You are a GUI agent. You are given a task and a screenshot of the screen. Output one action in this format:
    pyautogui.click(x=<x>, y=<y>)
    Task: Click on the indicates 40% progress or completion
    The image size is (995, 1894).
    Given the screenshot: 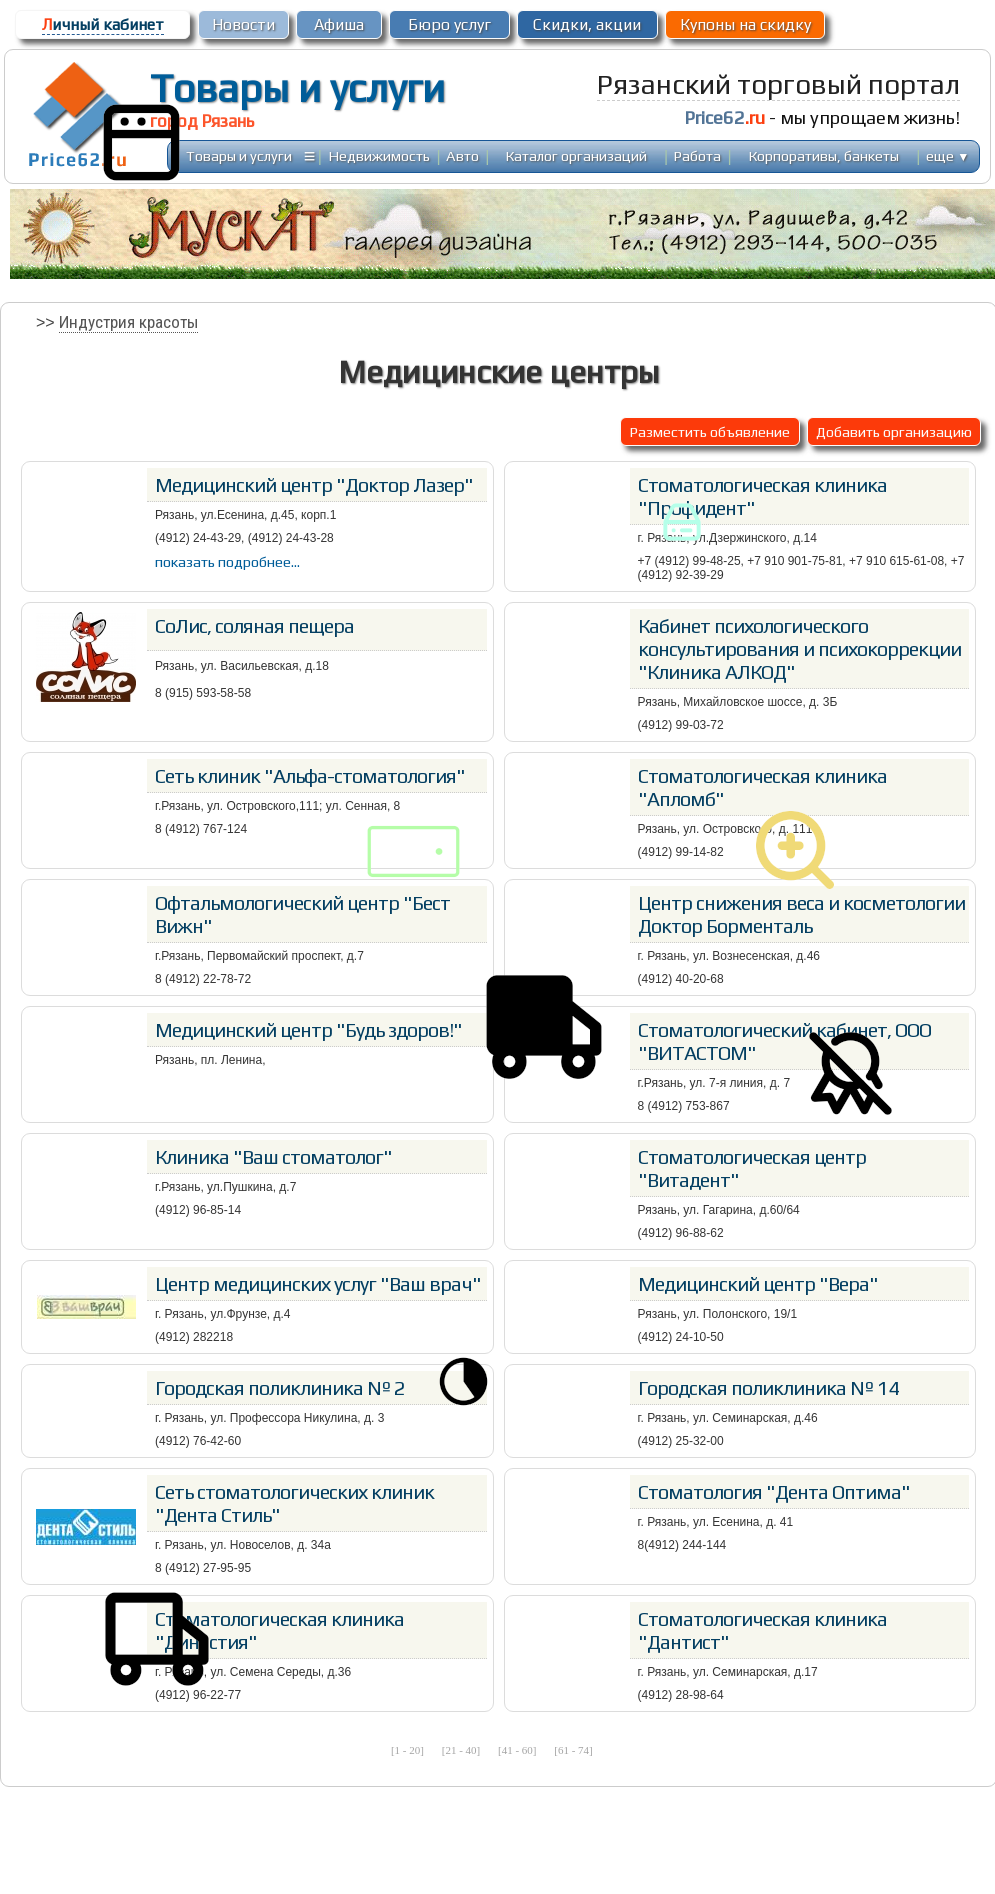 What is the action you would take?
    pyautogui.click(x=463, y=1381)
    